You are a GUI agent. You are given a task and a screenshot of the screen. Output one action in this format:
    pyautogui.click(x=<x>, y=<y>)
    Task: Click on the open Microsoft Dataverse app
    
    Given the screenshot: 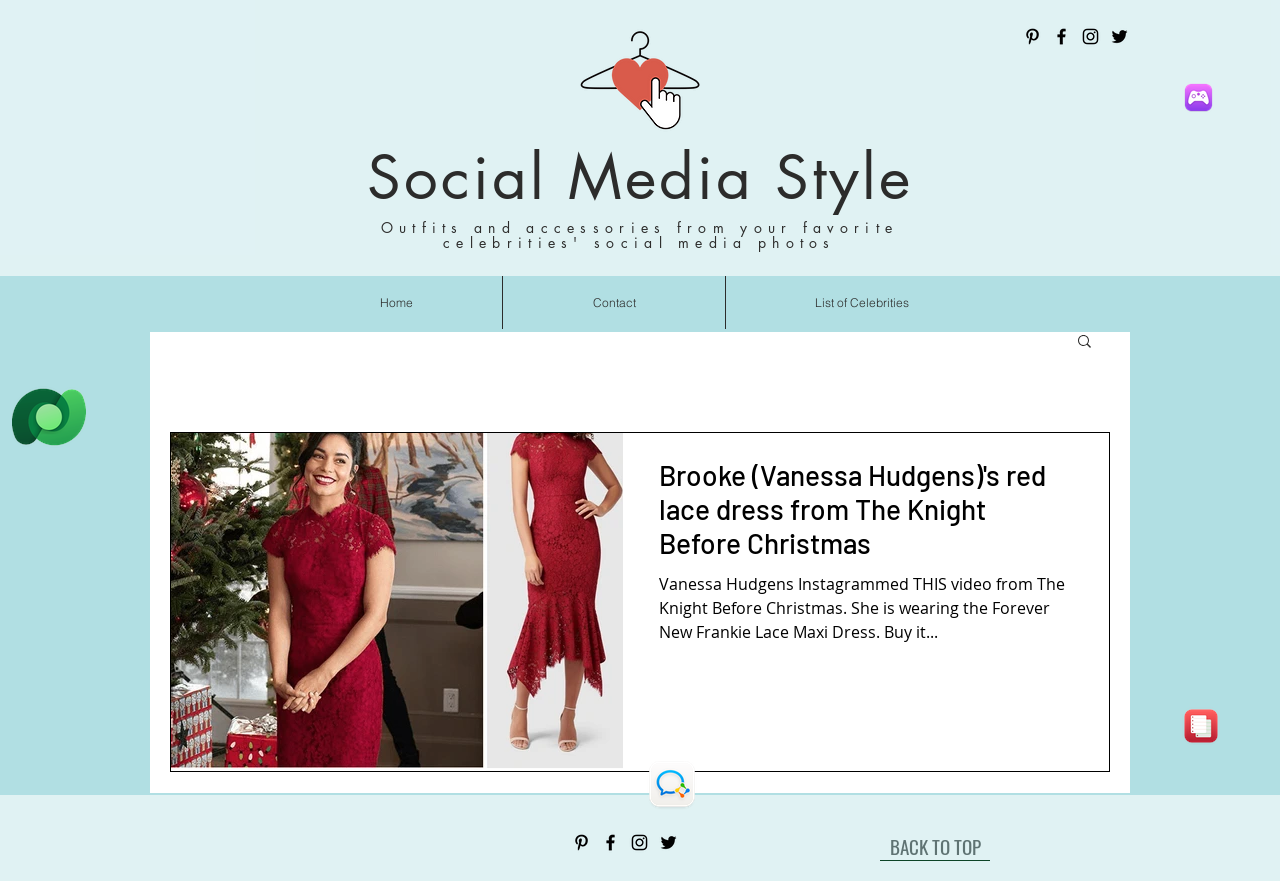 What is the action you would take?
    pyautogui.click(x=49, y=417)
    